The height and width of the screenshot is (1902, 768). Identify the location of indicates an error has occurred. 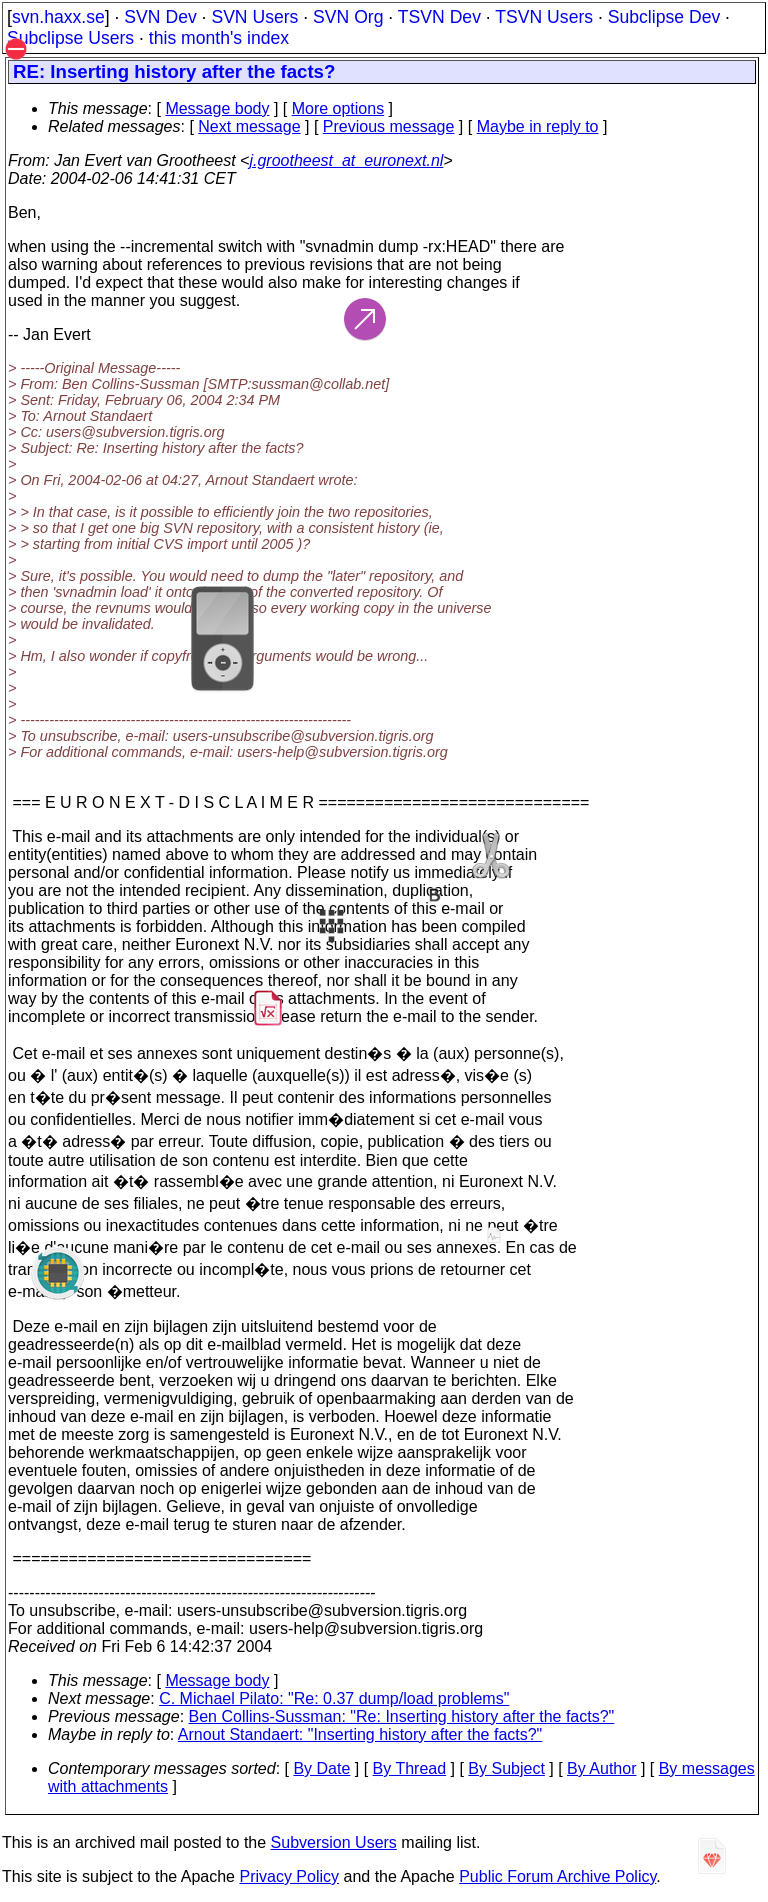
(16, 49).